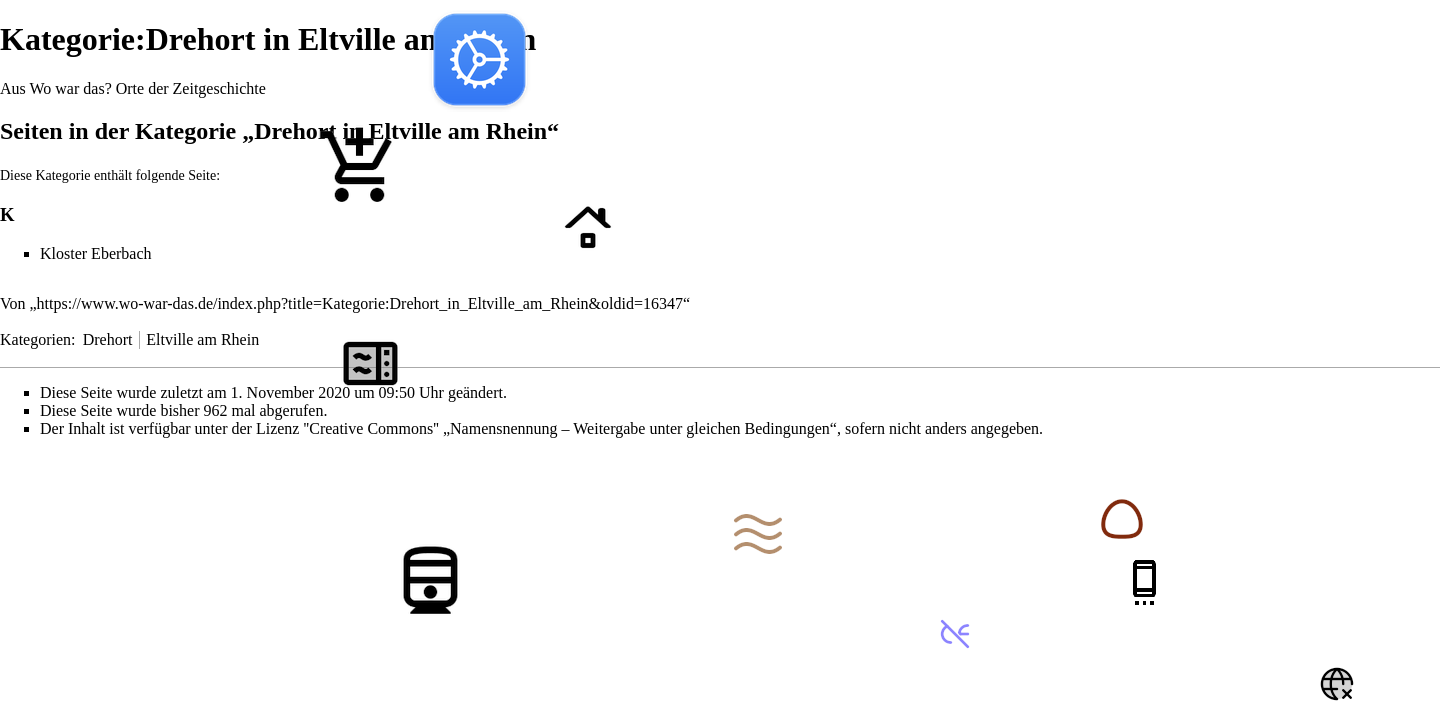  Describe the element at coordinates (430, 583) in the screenshot. I see `get railway or train directions` at that location.